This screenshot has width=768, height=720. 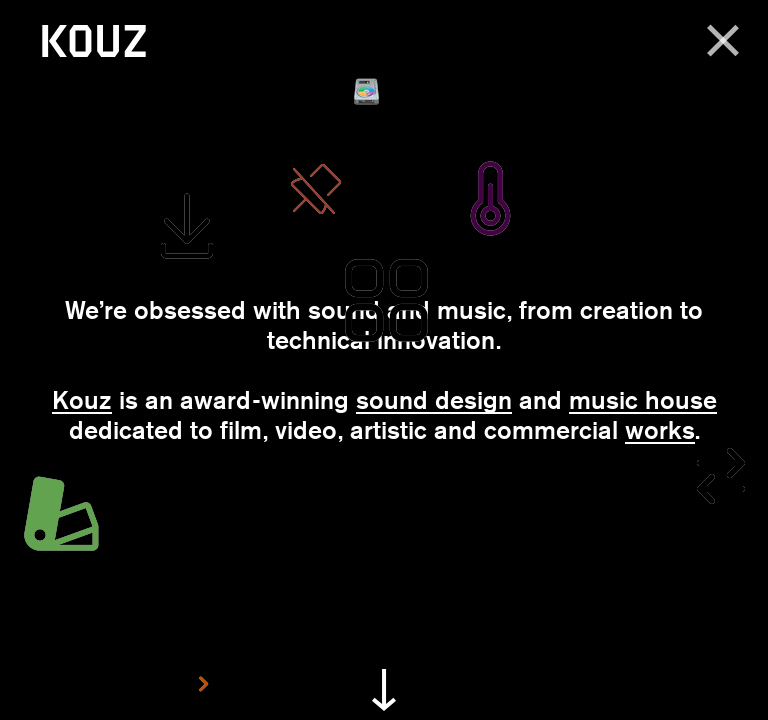 What do you see at coordinates (490, 198) in the screenshot?
I see `view current temperature` at bounding box center [490, 198].